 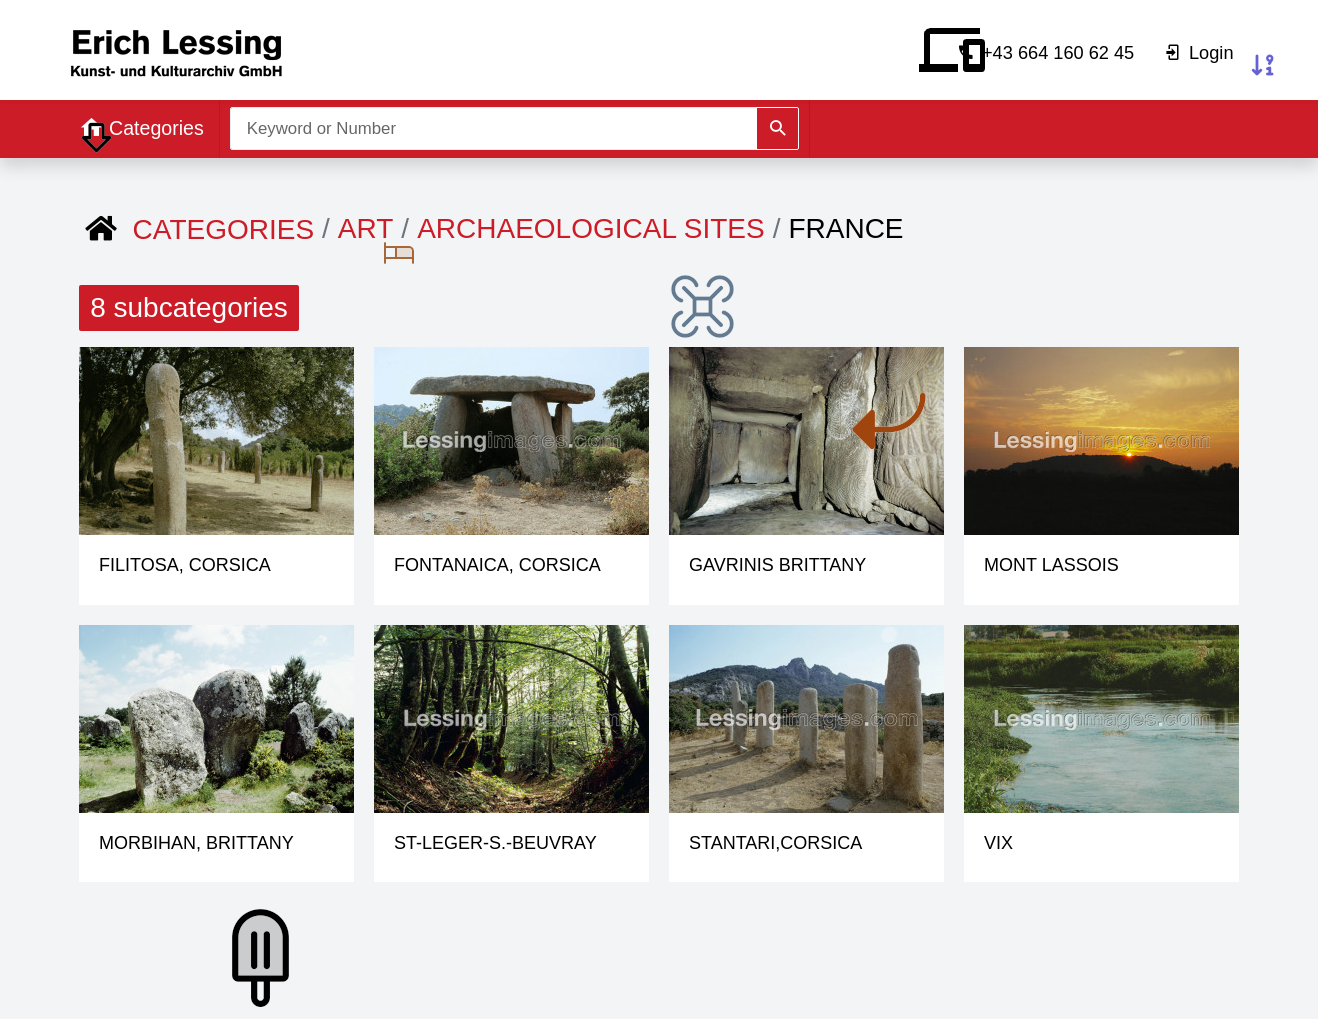 What do you see at coordinates (952, 50) in the screenshot?
I see `manage connected devices` at bounding box center [952, 50].